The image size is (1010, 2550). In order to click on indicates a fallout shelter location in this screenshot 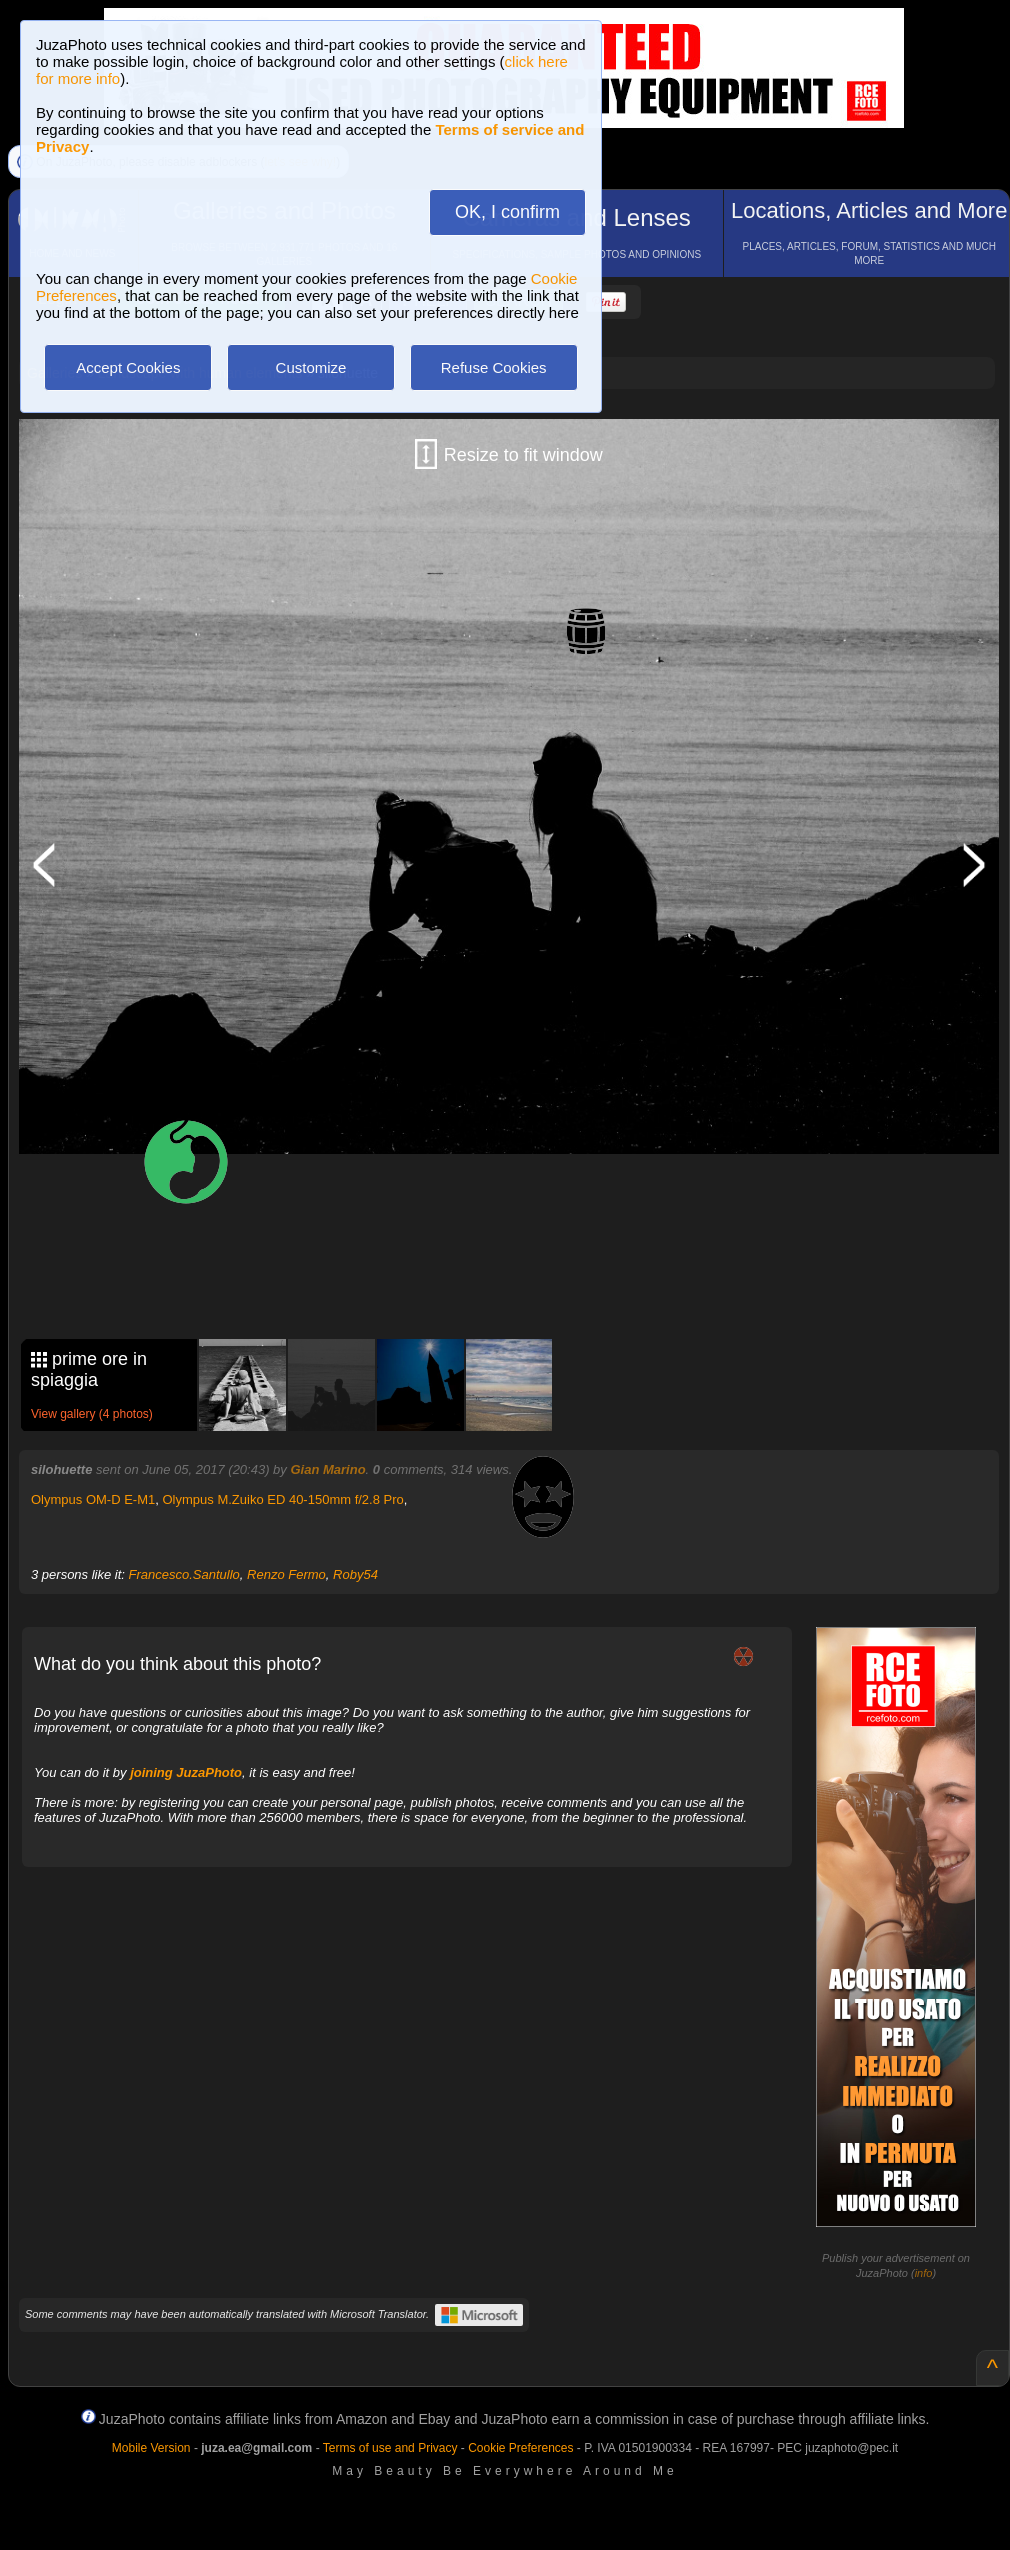, I will do `click(743, 1656)`.